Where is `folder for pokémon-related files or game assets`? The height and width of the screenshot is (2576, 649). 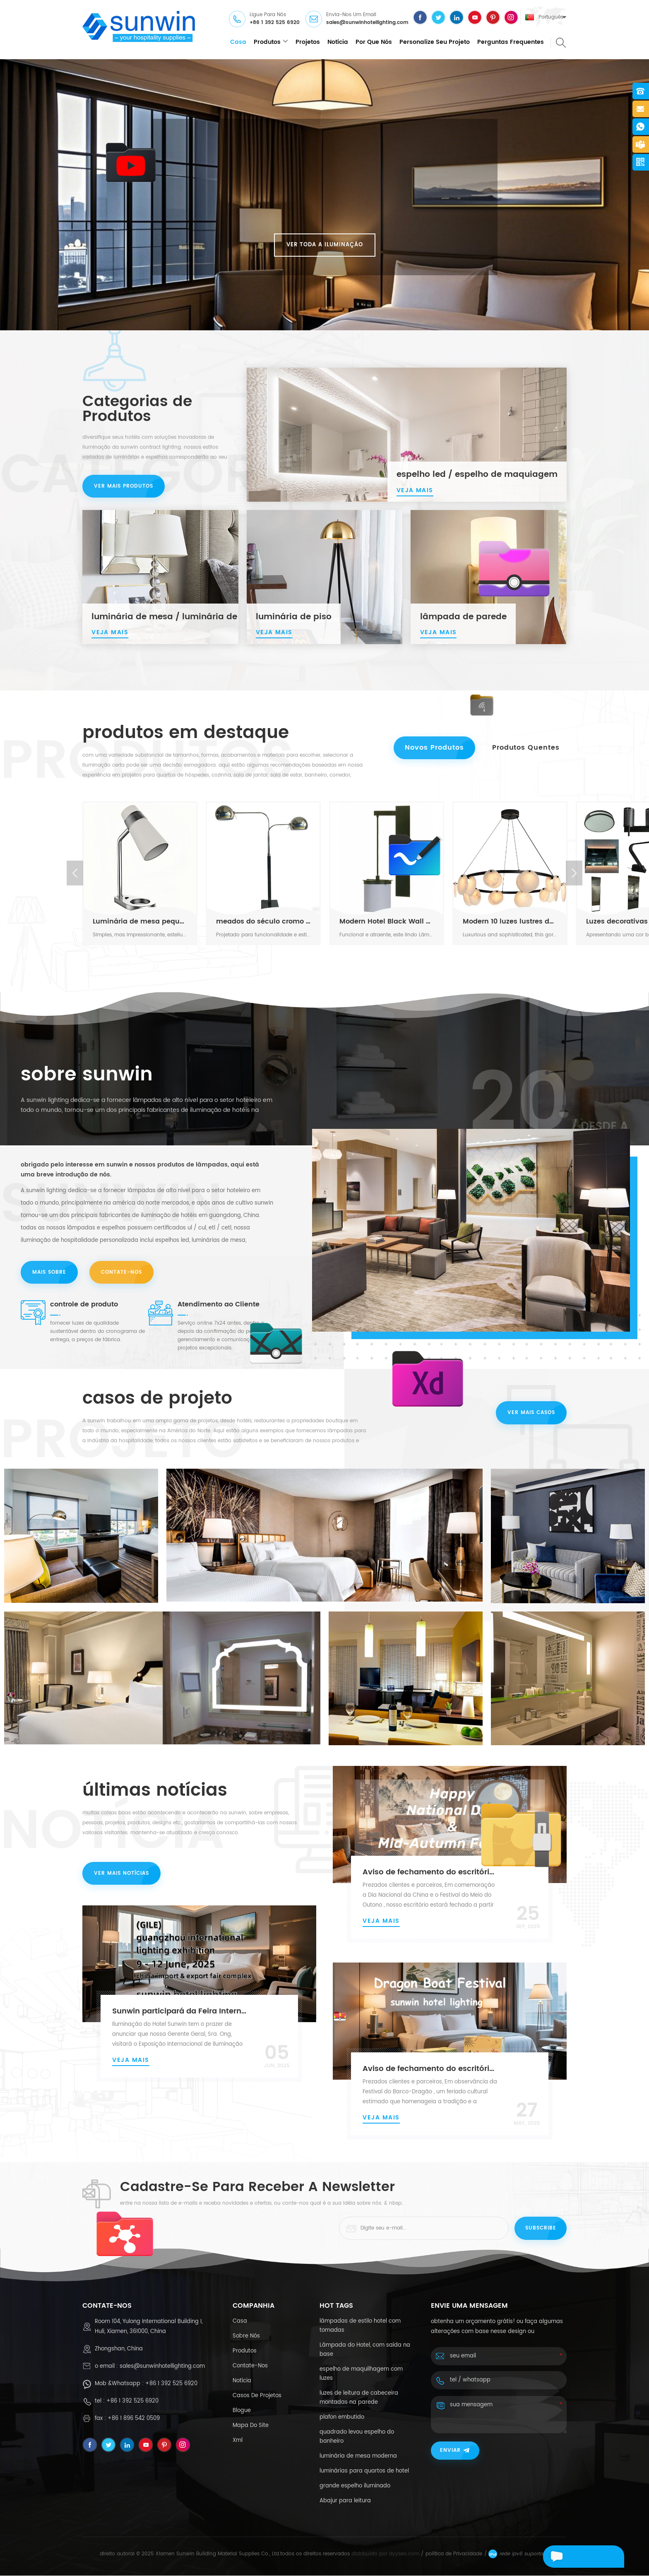 folder for pokémon-related files or game assets is located at coordinates (340, 2016).